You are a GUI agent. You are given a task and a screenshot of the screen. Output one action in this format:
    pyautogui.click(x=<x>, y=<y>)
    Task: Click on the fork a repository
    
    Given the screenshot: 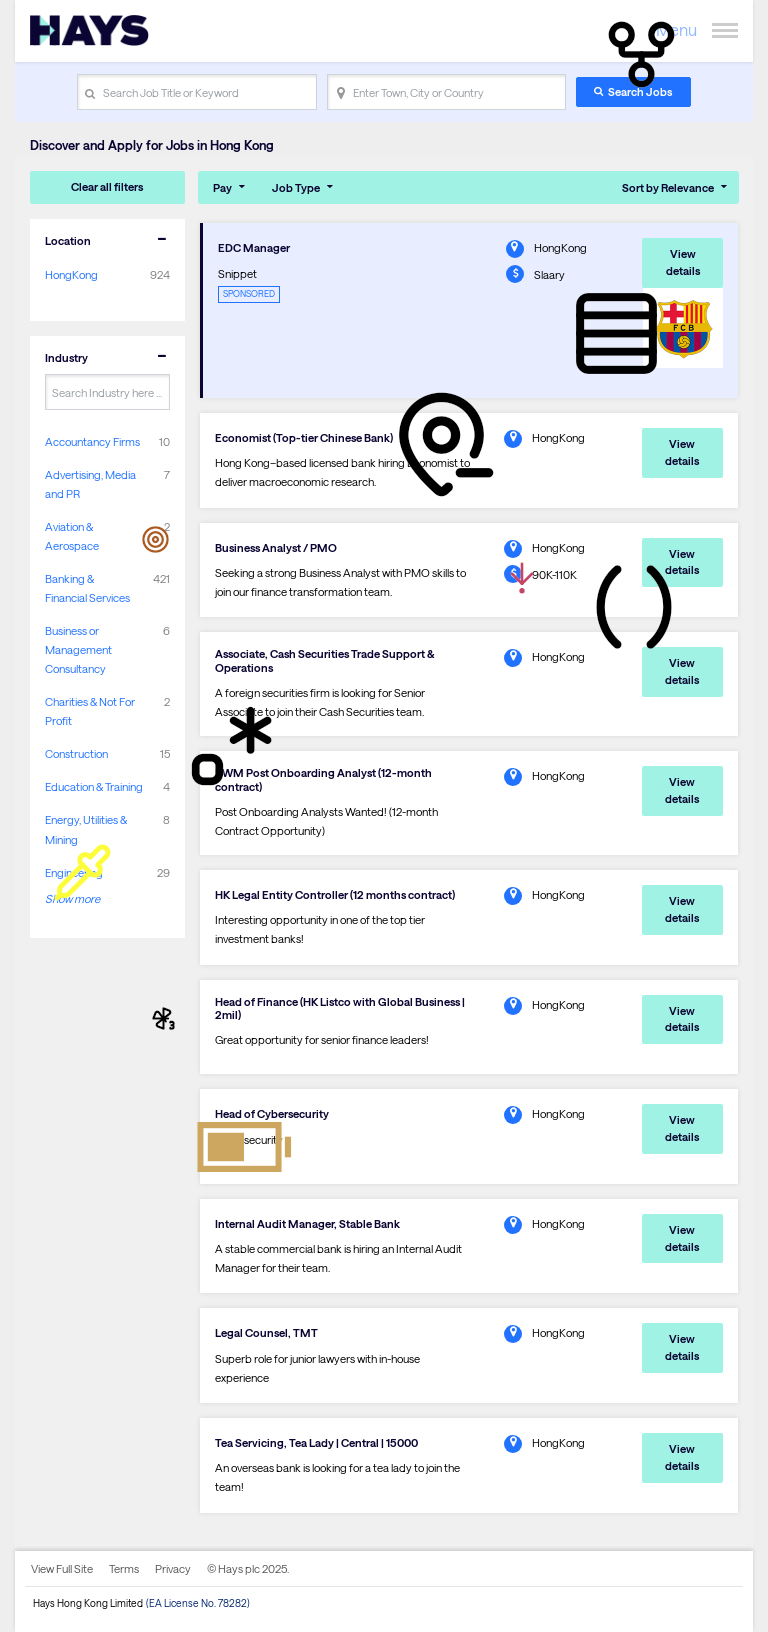 What is the action you would take?
    pyautogui.click(x=641, y=54)
    